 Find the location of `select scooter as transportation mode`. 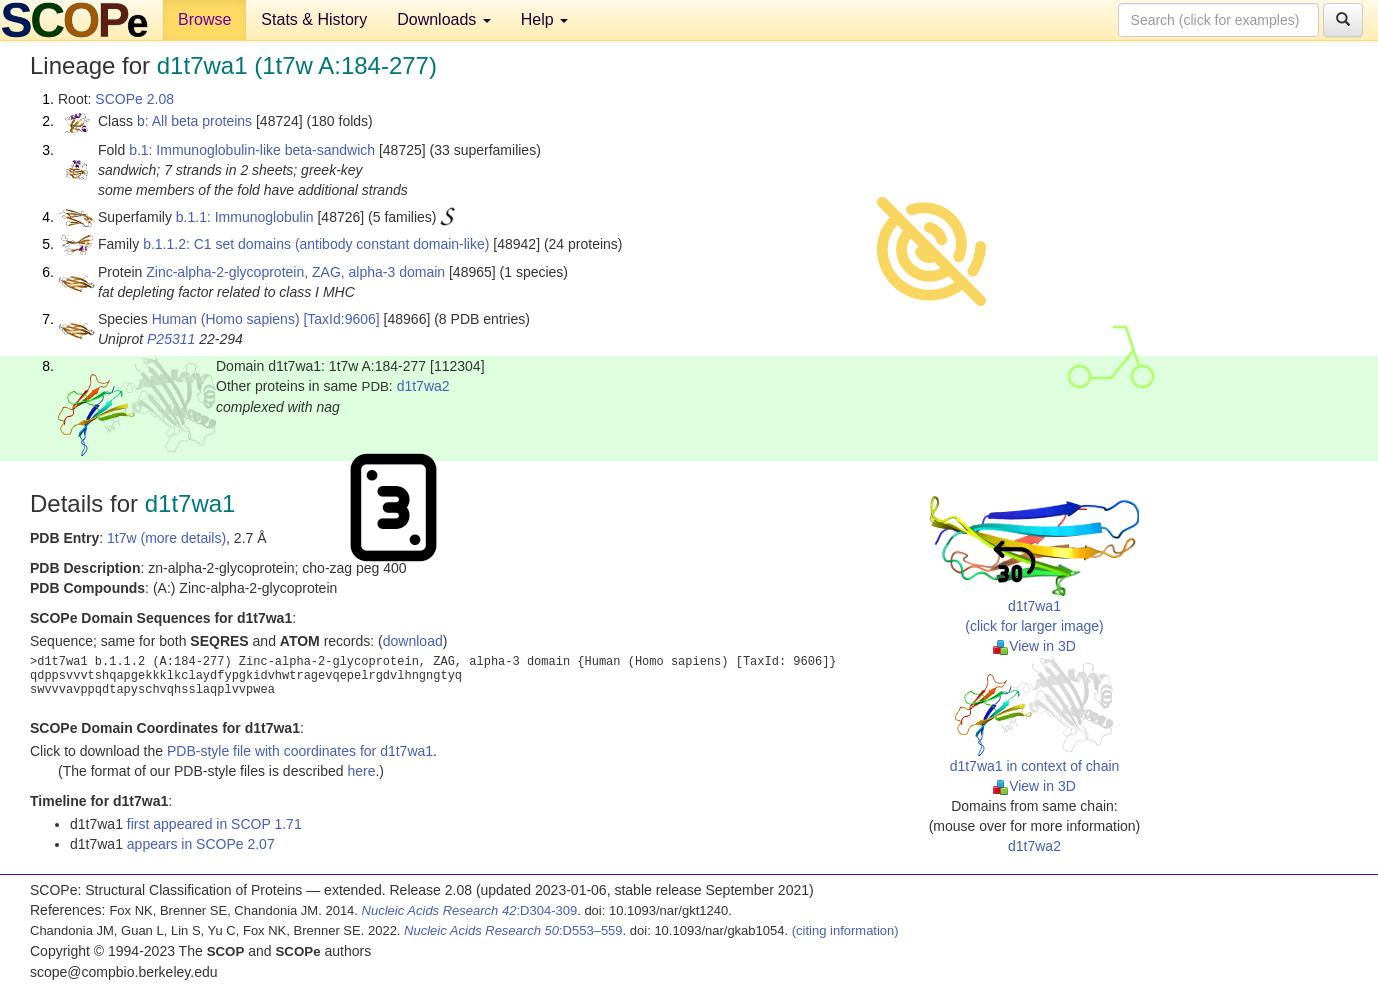

select scooter as transportation mode is located at coordinates (1111, 360).